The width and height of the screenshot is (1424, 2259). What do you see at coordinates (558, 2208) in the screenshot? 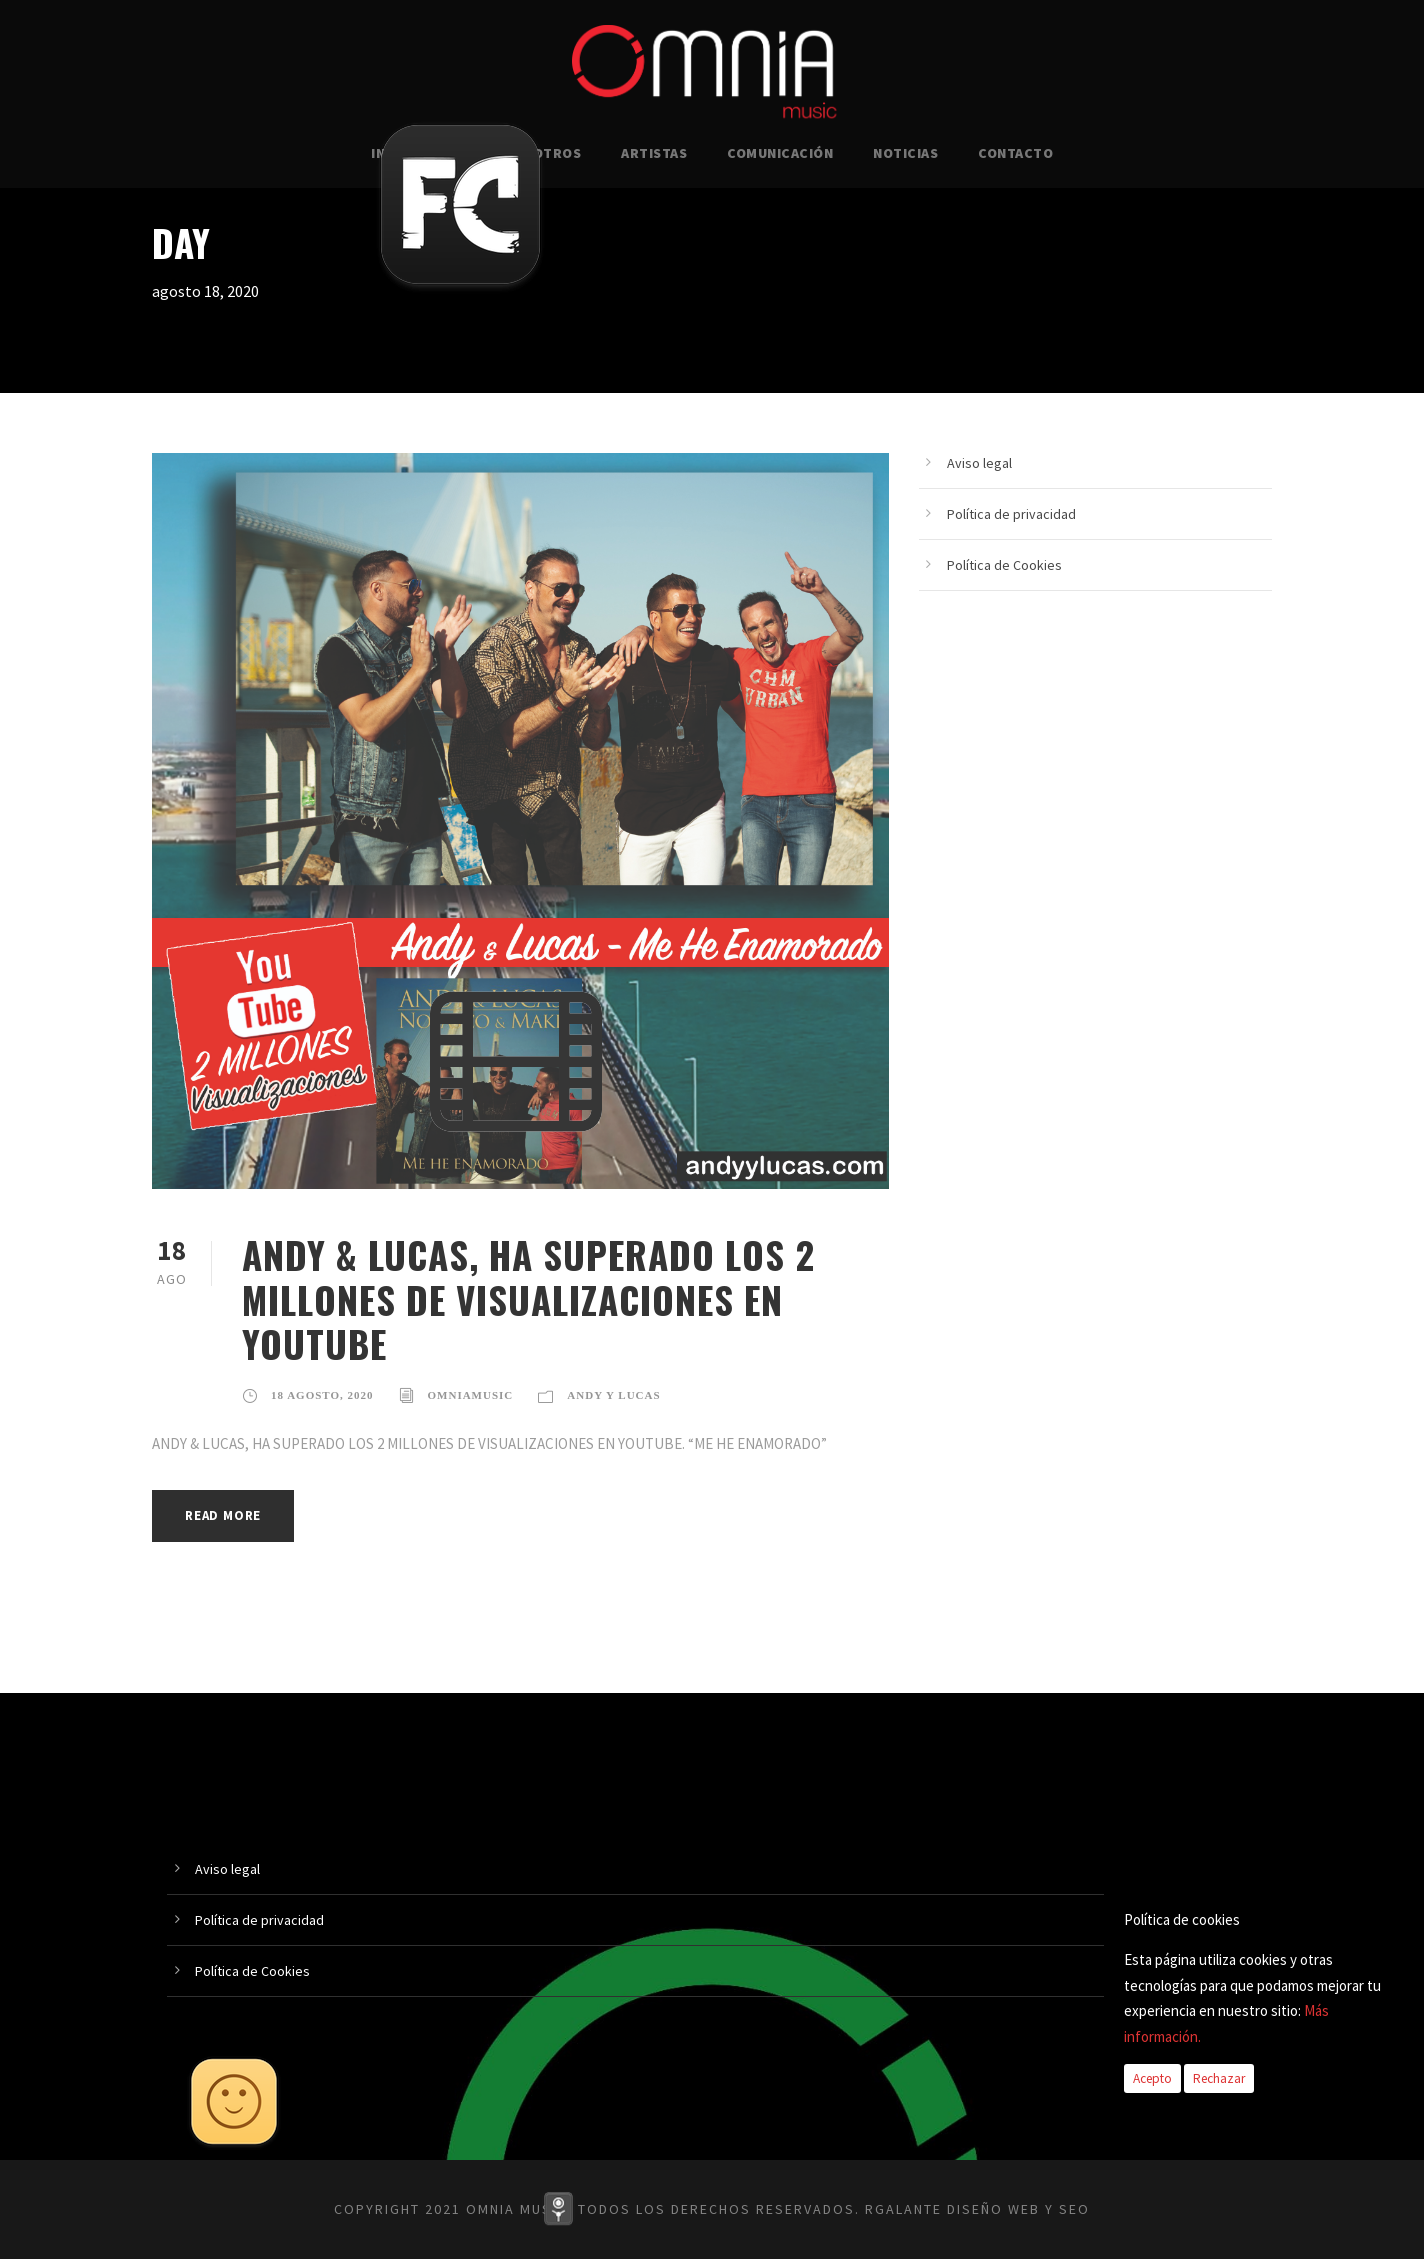
I see `open déjà dup backup application` at bounding box center [558, 2208].